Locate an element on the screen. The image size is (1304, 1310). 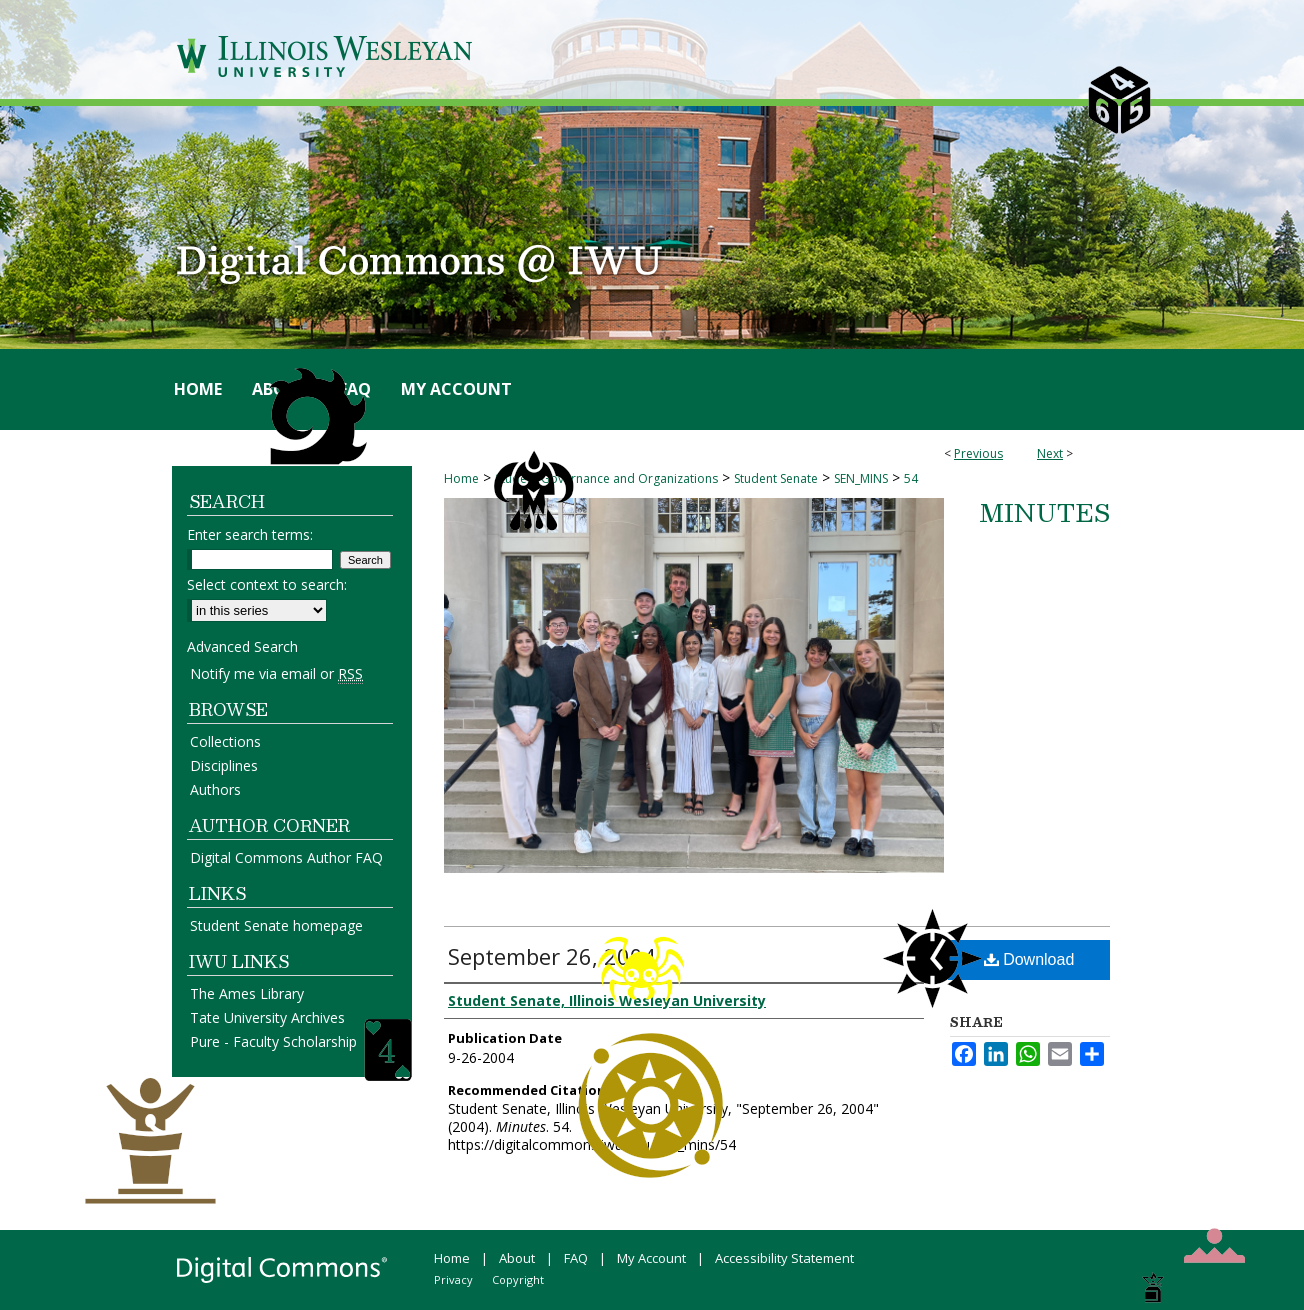
view satellite or orbital tracking features is located at coordinates (650, 1106).